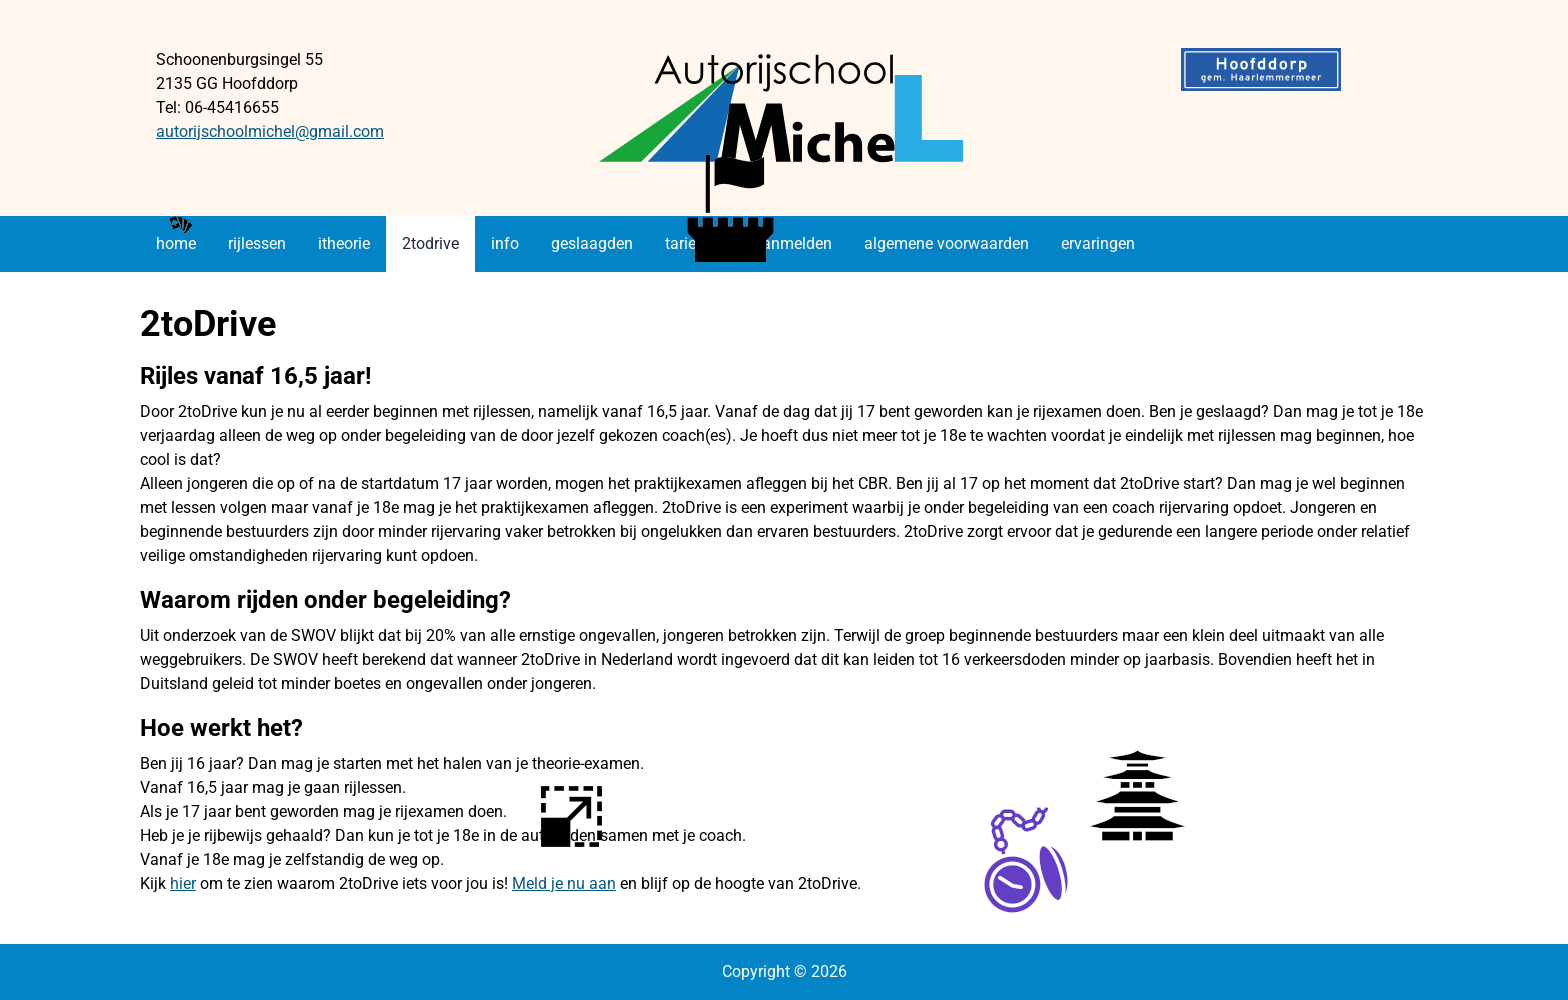 The width and height of the screenshot is (1568, 1000). Describe the element at coordinates (1137, 795) in the screenshot. I see `view asian temple or landmark location` at that location.